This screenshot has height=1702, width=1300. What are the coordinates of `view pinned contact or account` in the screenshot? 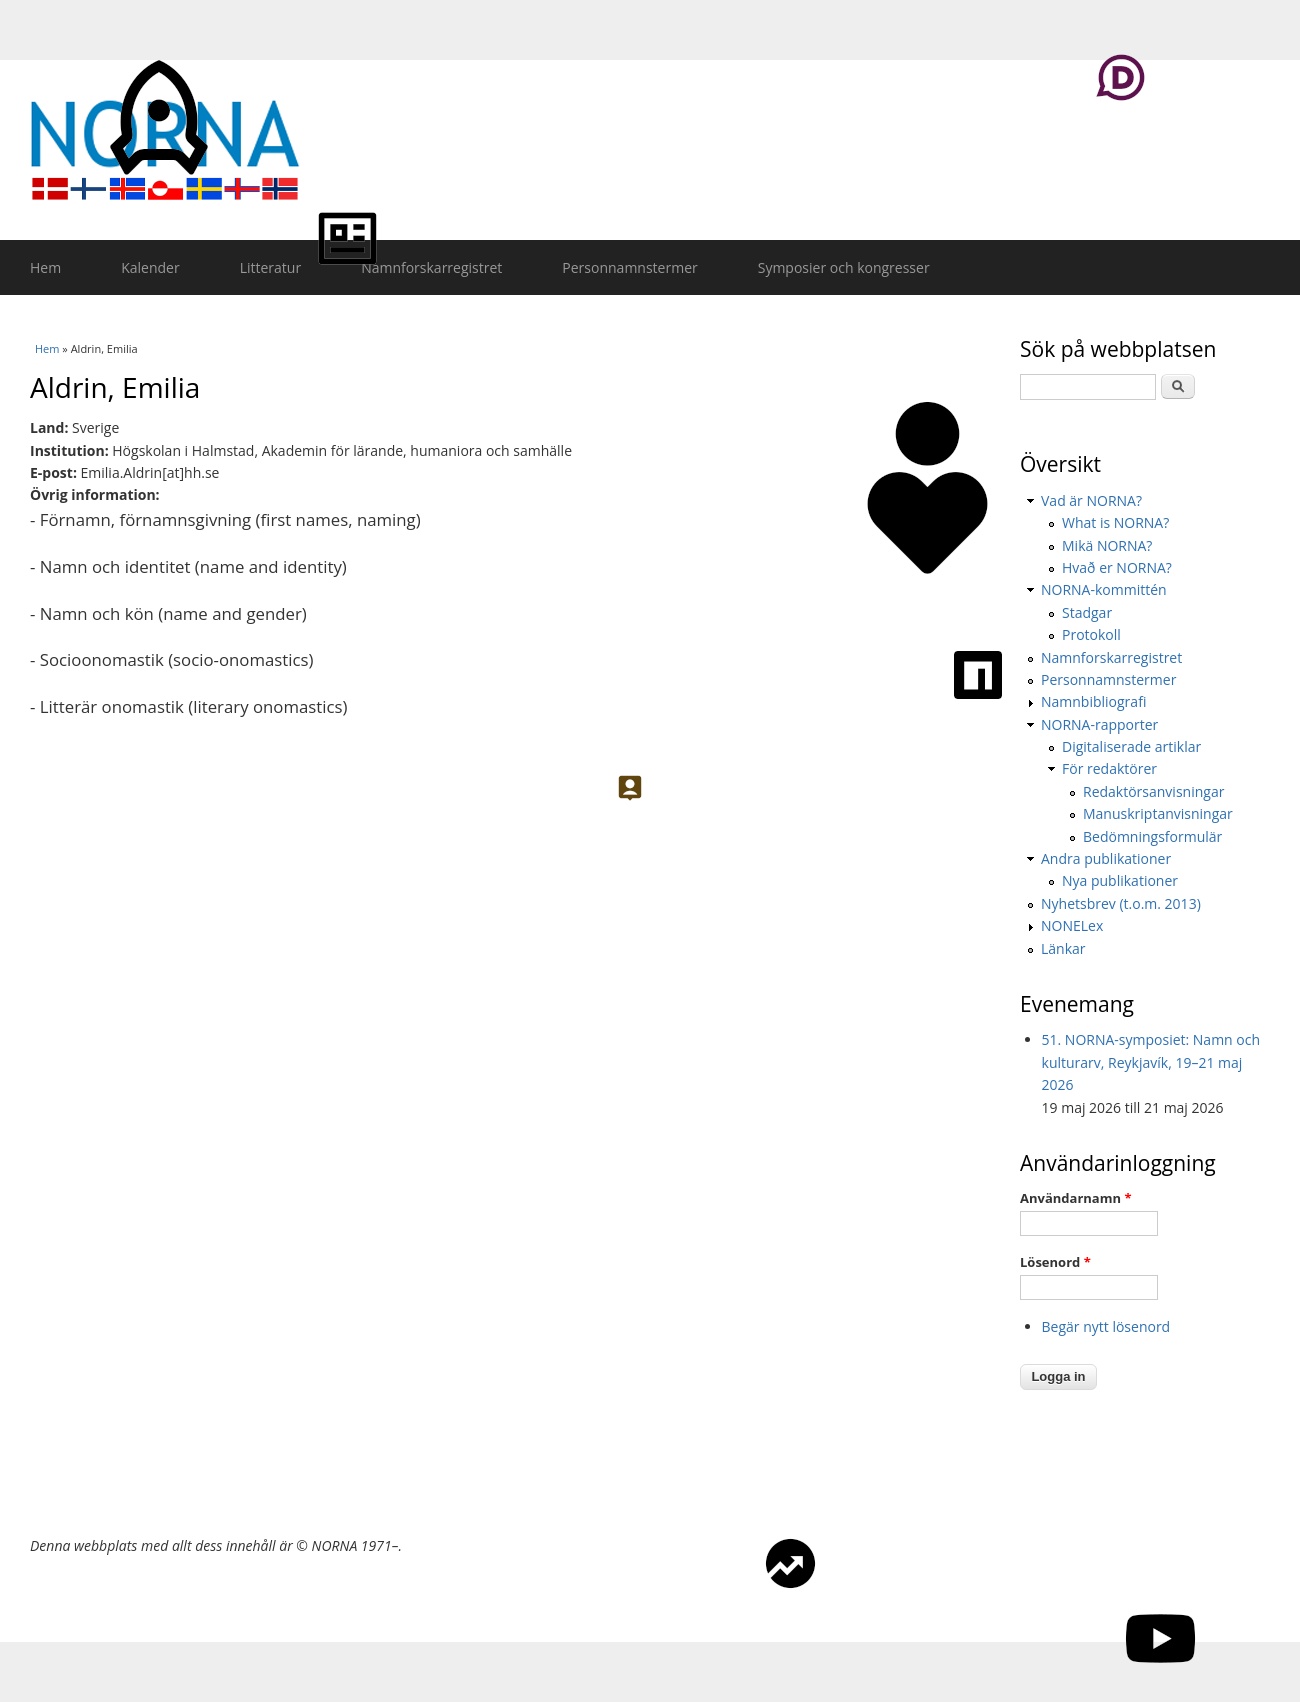 It's located at (630, 787).